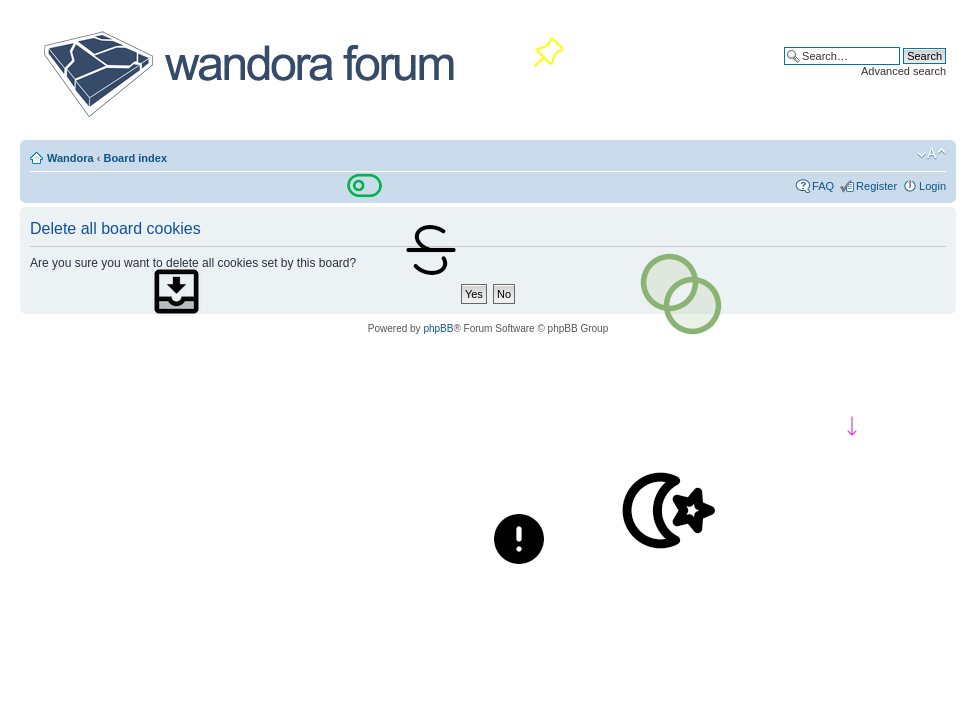 The height and width of the screenshot is (727, 976). What do you see at coordinates (548, 53) in the screenshot?
I see `pin an item to keep it visible` at bounding box center [548, 53].